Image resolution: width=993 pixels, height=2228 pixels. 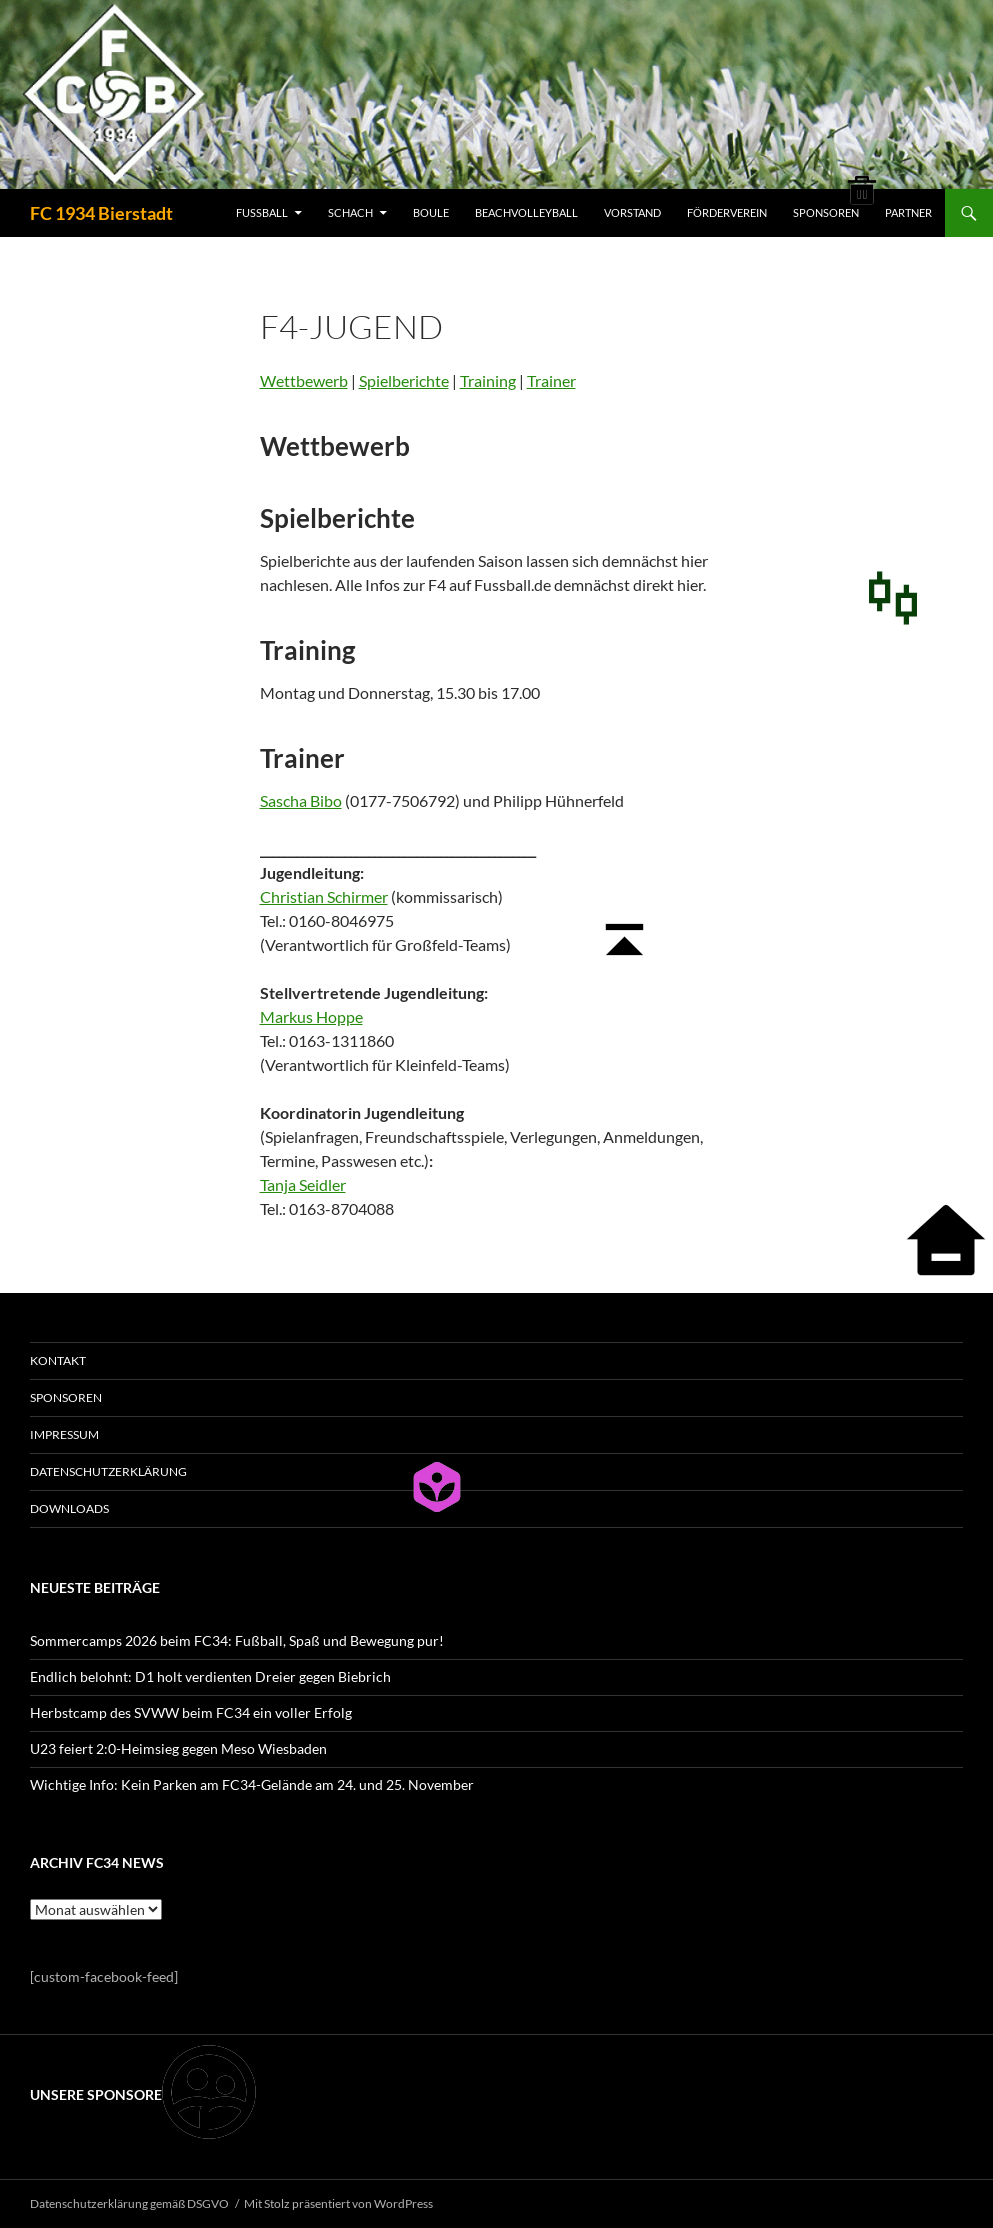 I want to click on open Khan Academy app, so click(x=437, y=1487).